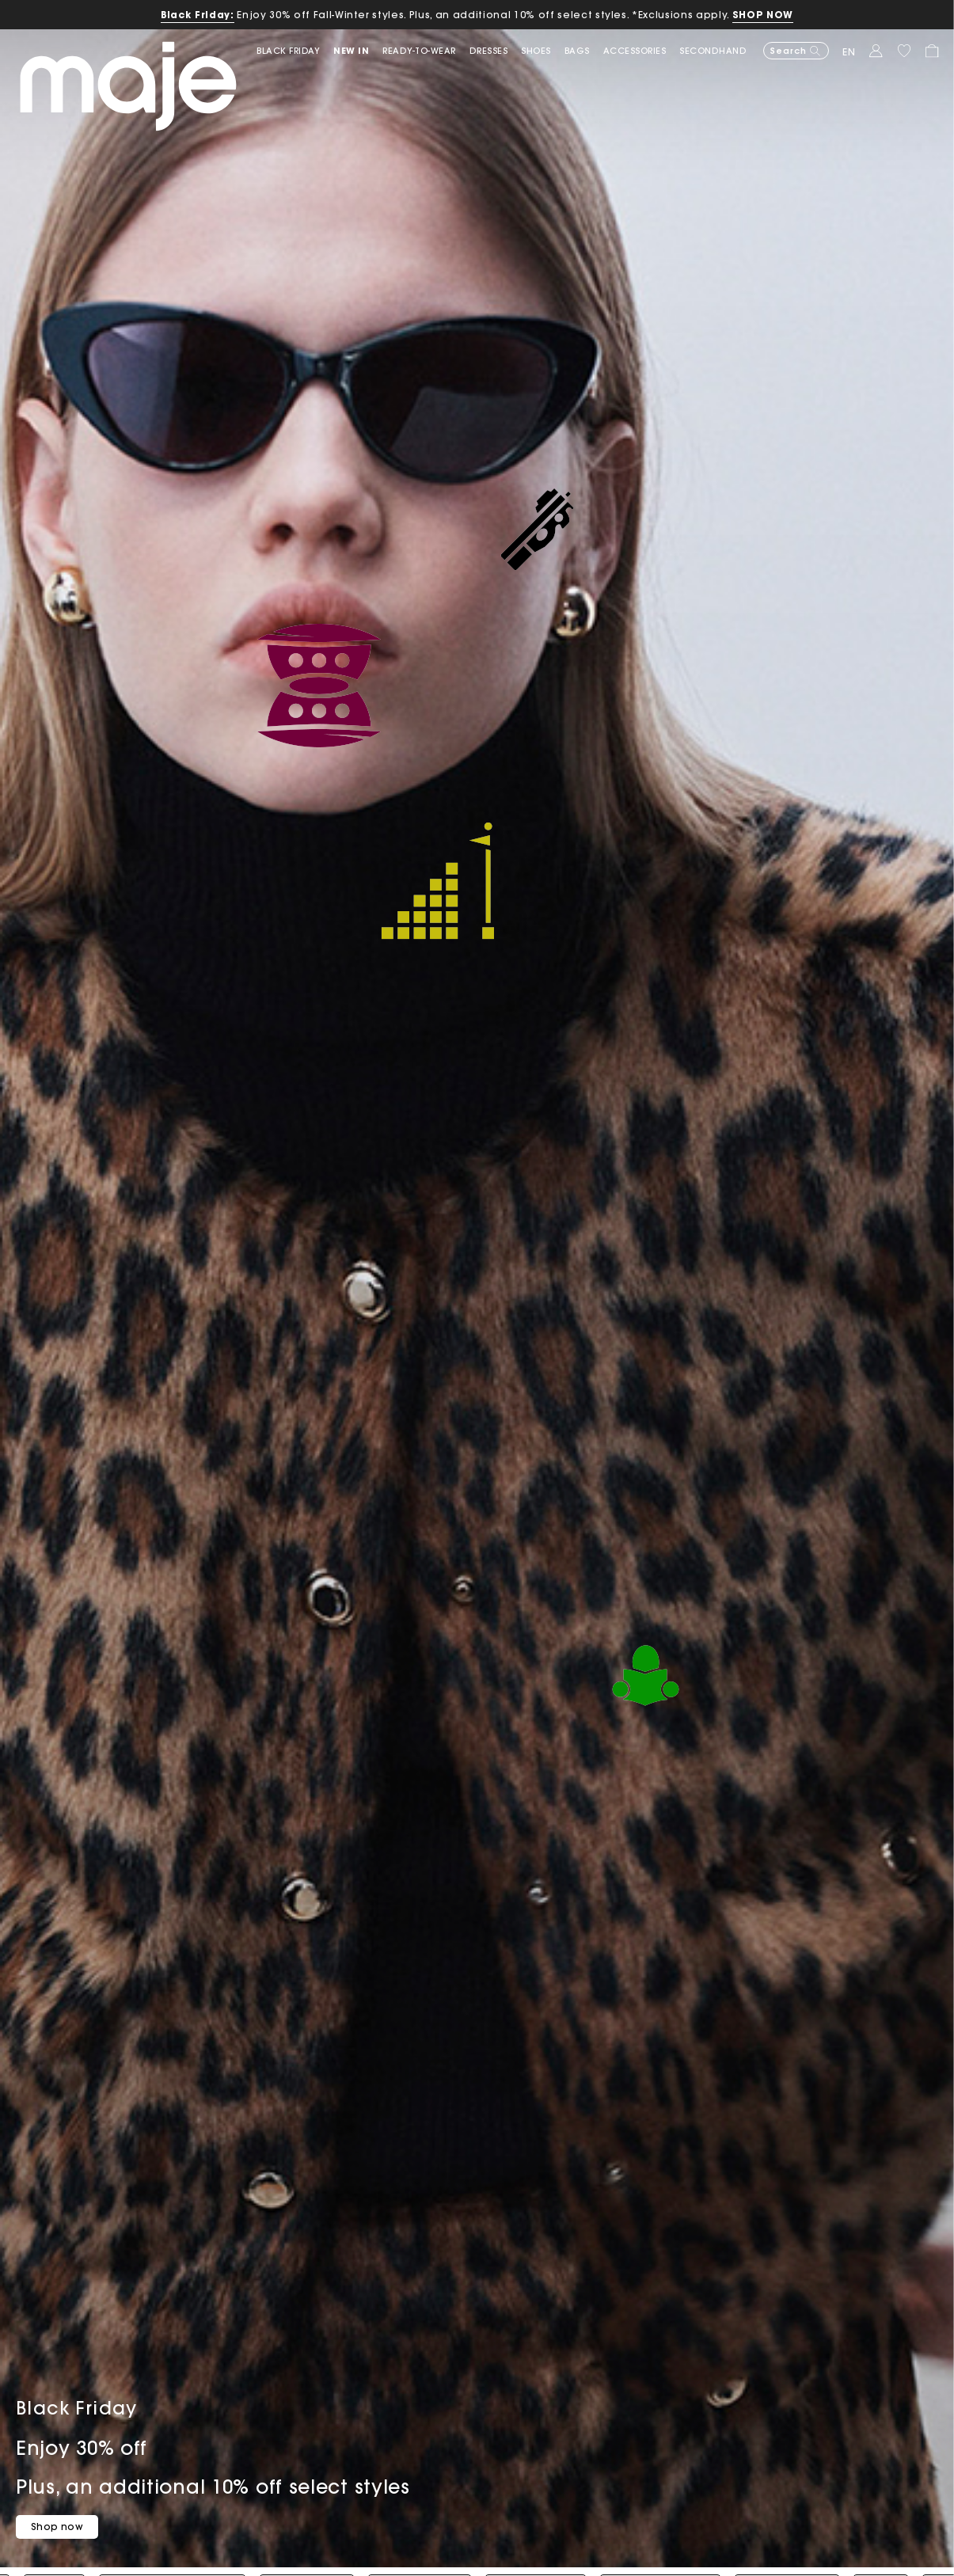 This screenshot has height=2576, width=954. I want to click on reach the end of a level or stage, so click(439, 880).